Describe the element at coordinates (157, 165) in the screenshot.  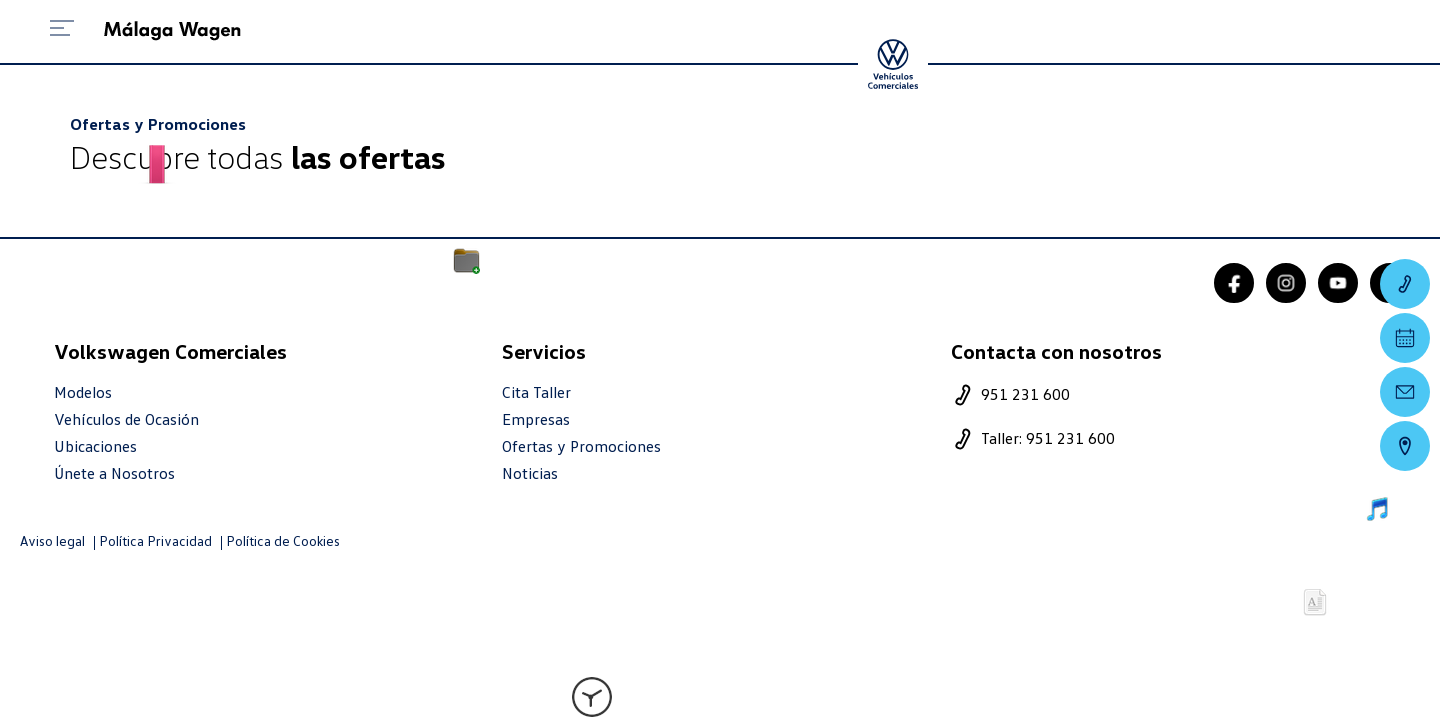
I see `iPod nano device connected` at that location.